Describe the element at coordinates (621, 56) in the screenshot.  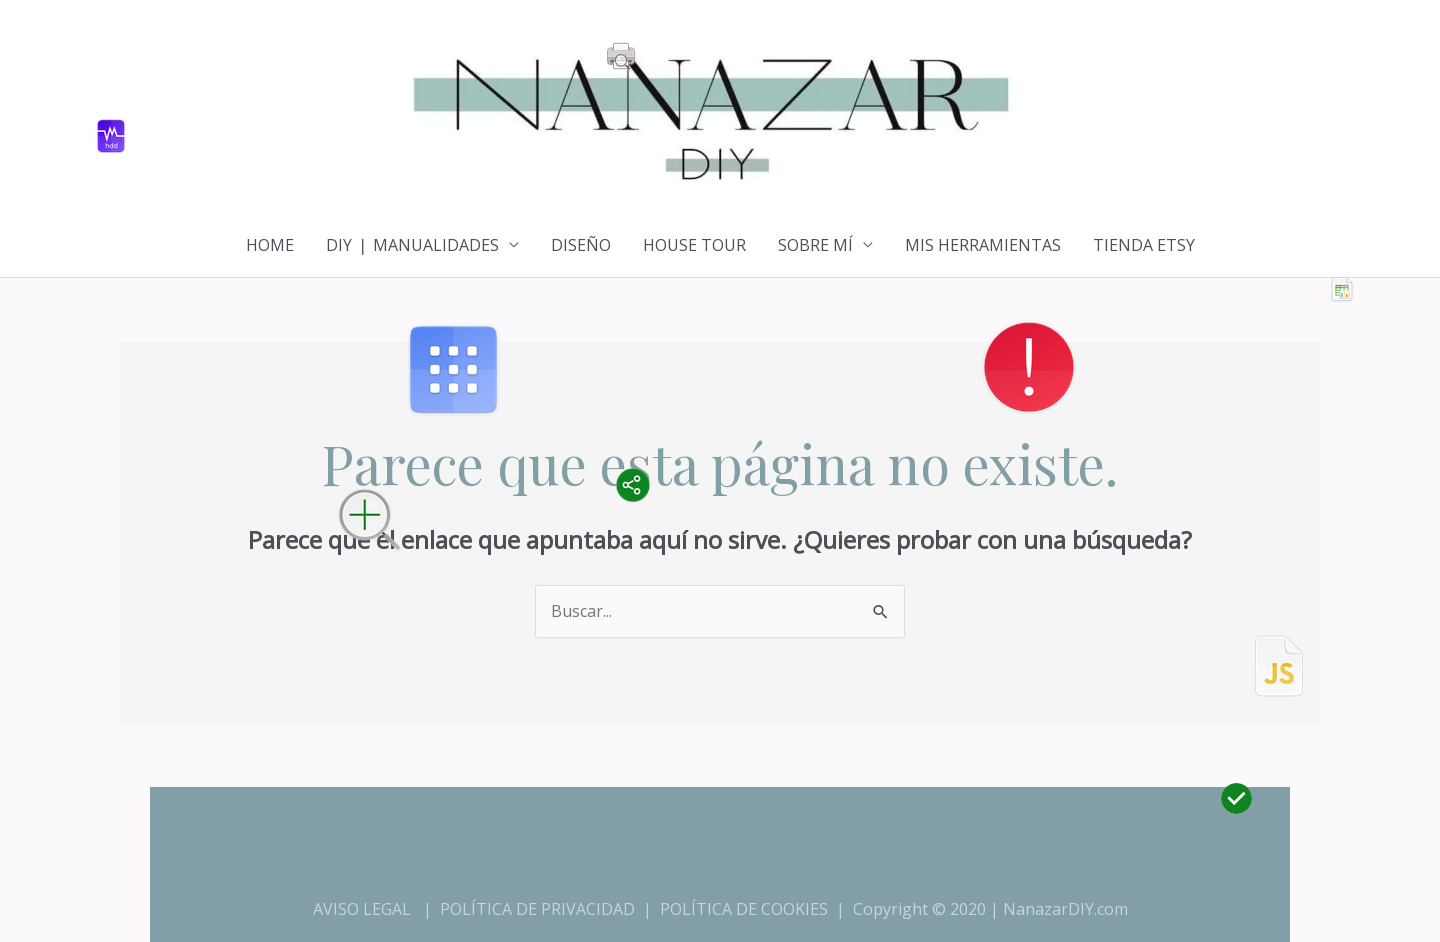
I see `preview document before printing` at that location.